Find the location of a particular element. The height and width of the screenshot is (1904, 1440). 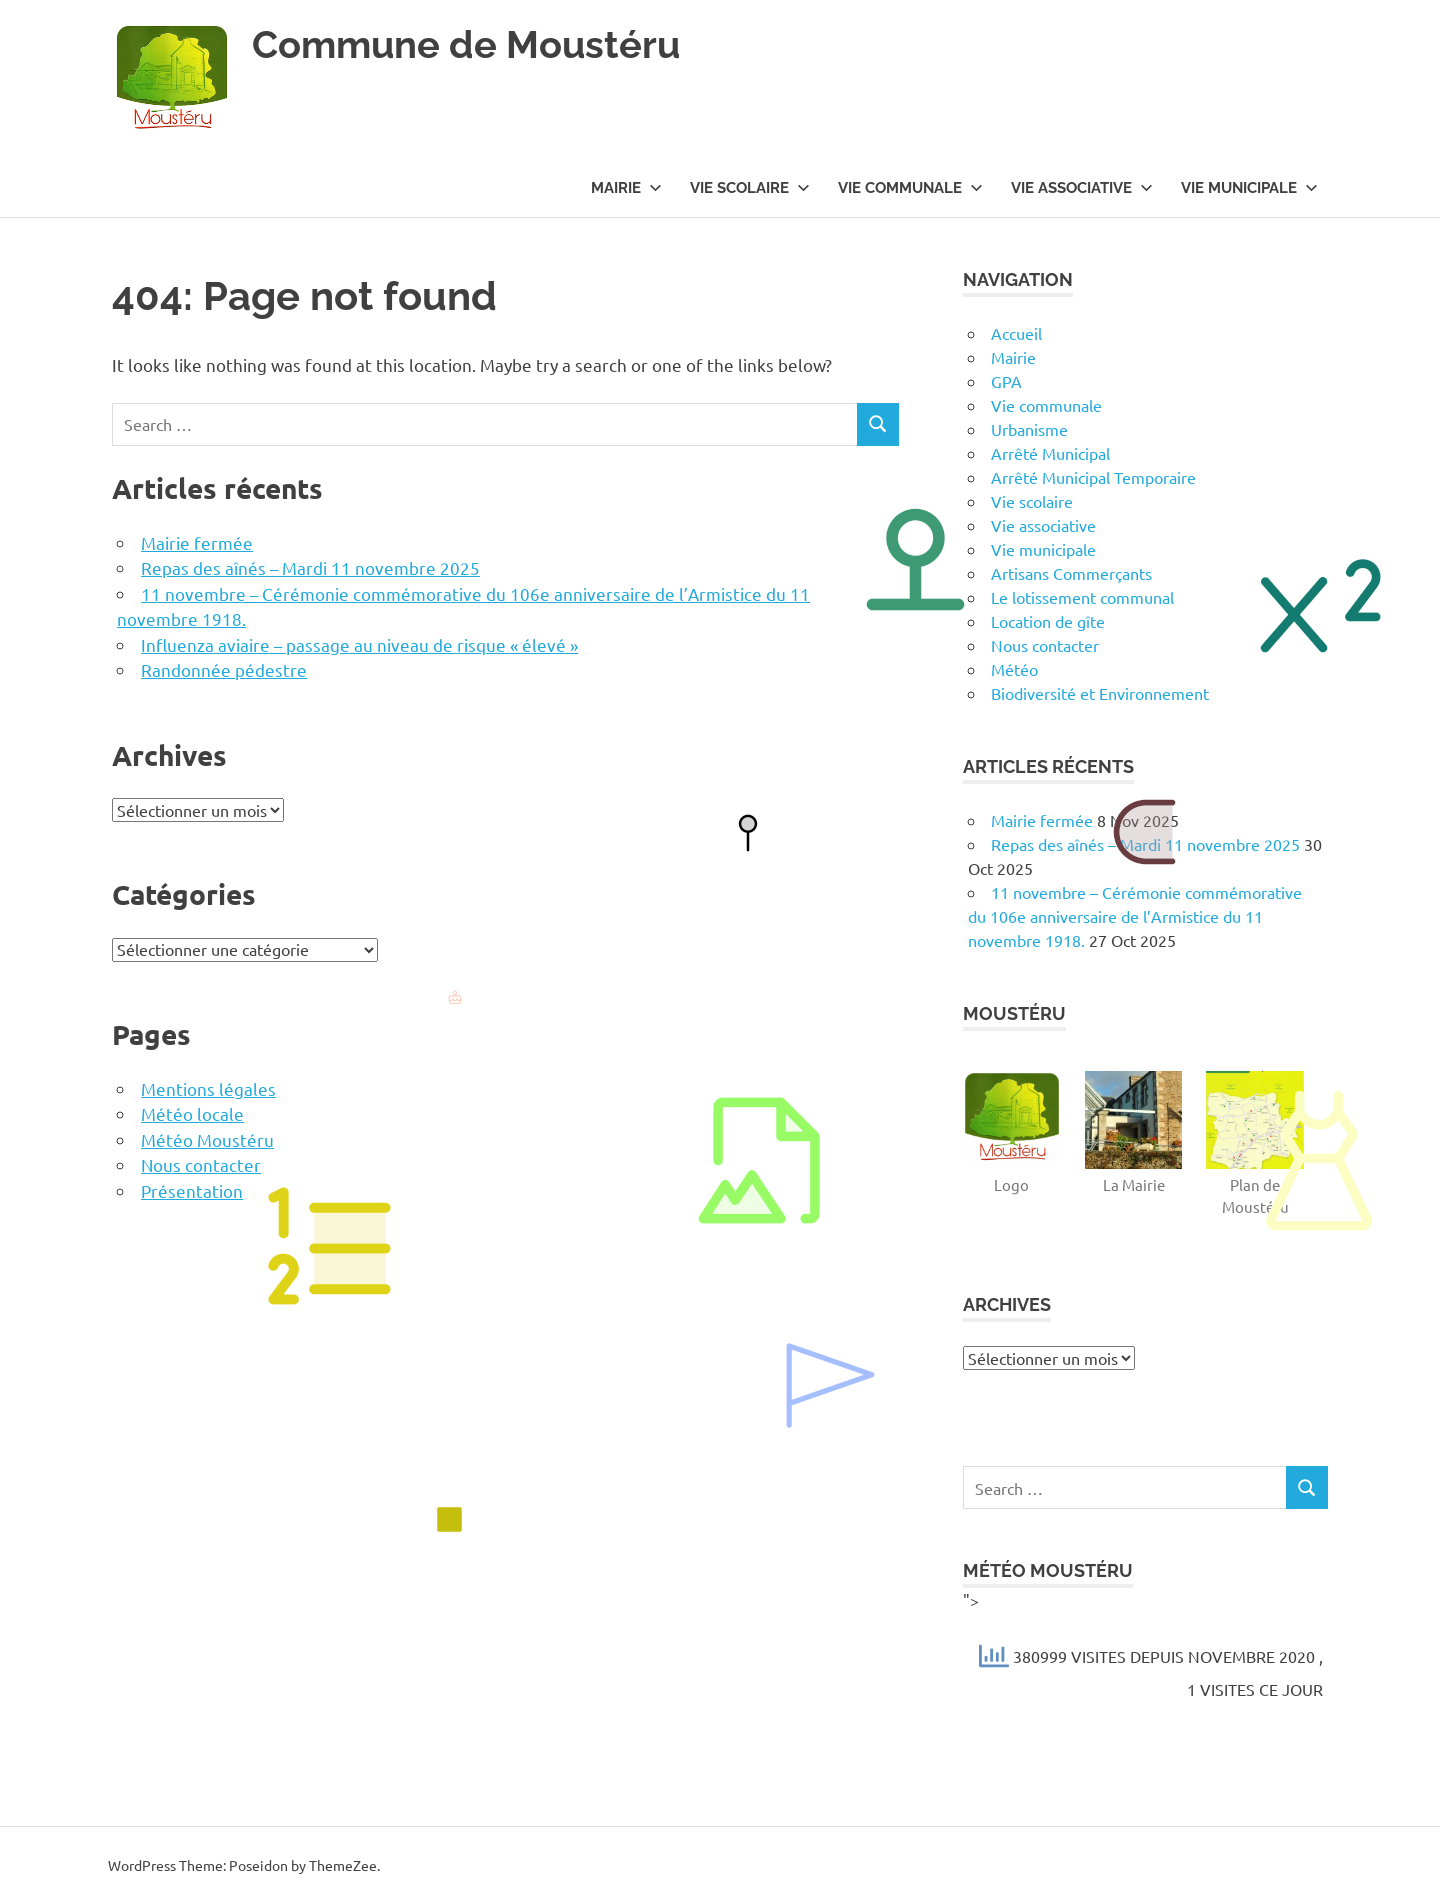

create a numbered list is located at coordinates (329, 1248).